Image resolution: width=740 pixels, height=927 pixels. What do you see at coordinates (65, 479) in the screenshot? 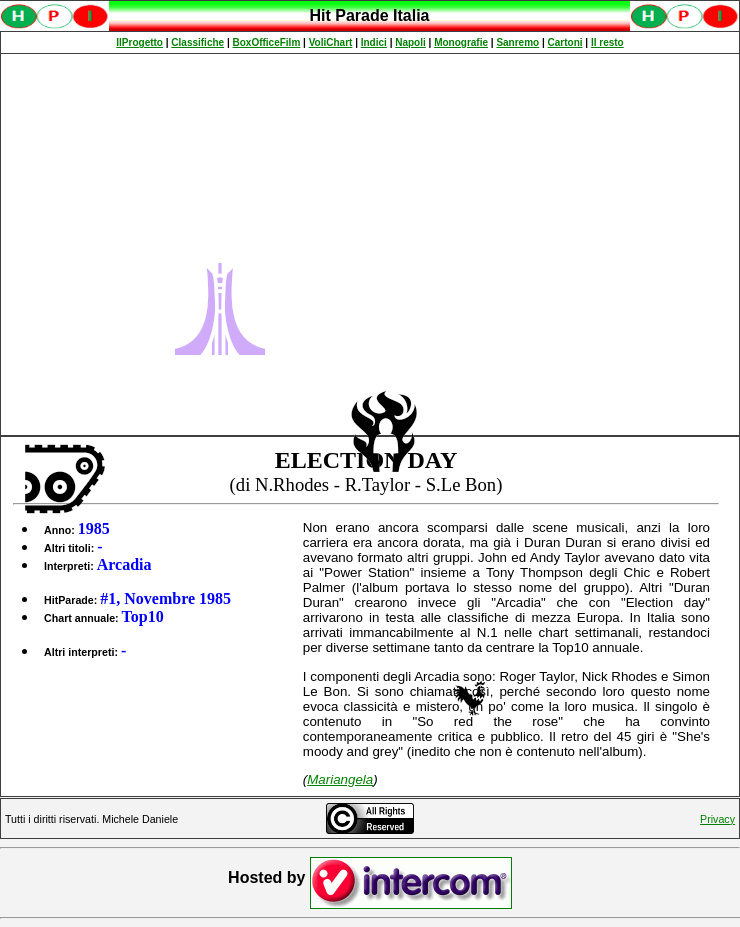
I see `select tank or tracked vehicle in a game` at bounding box center [65, 479].